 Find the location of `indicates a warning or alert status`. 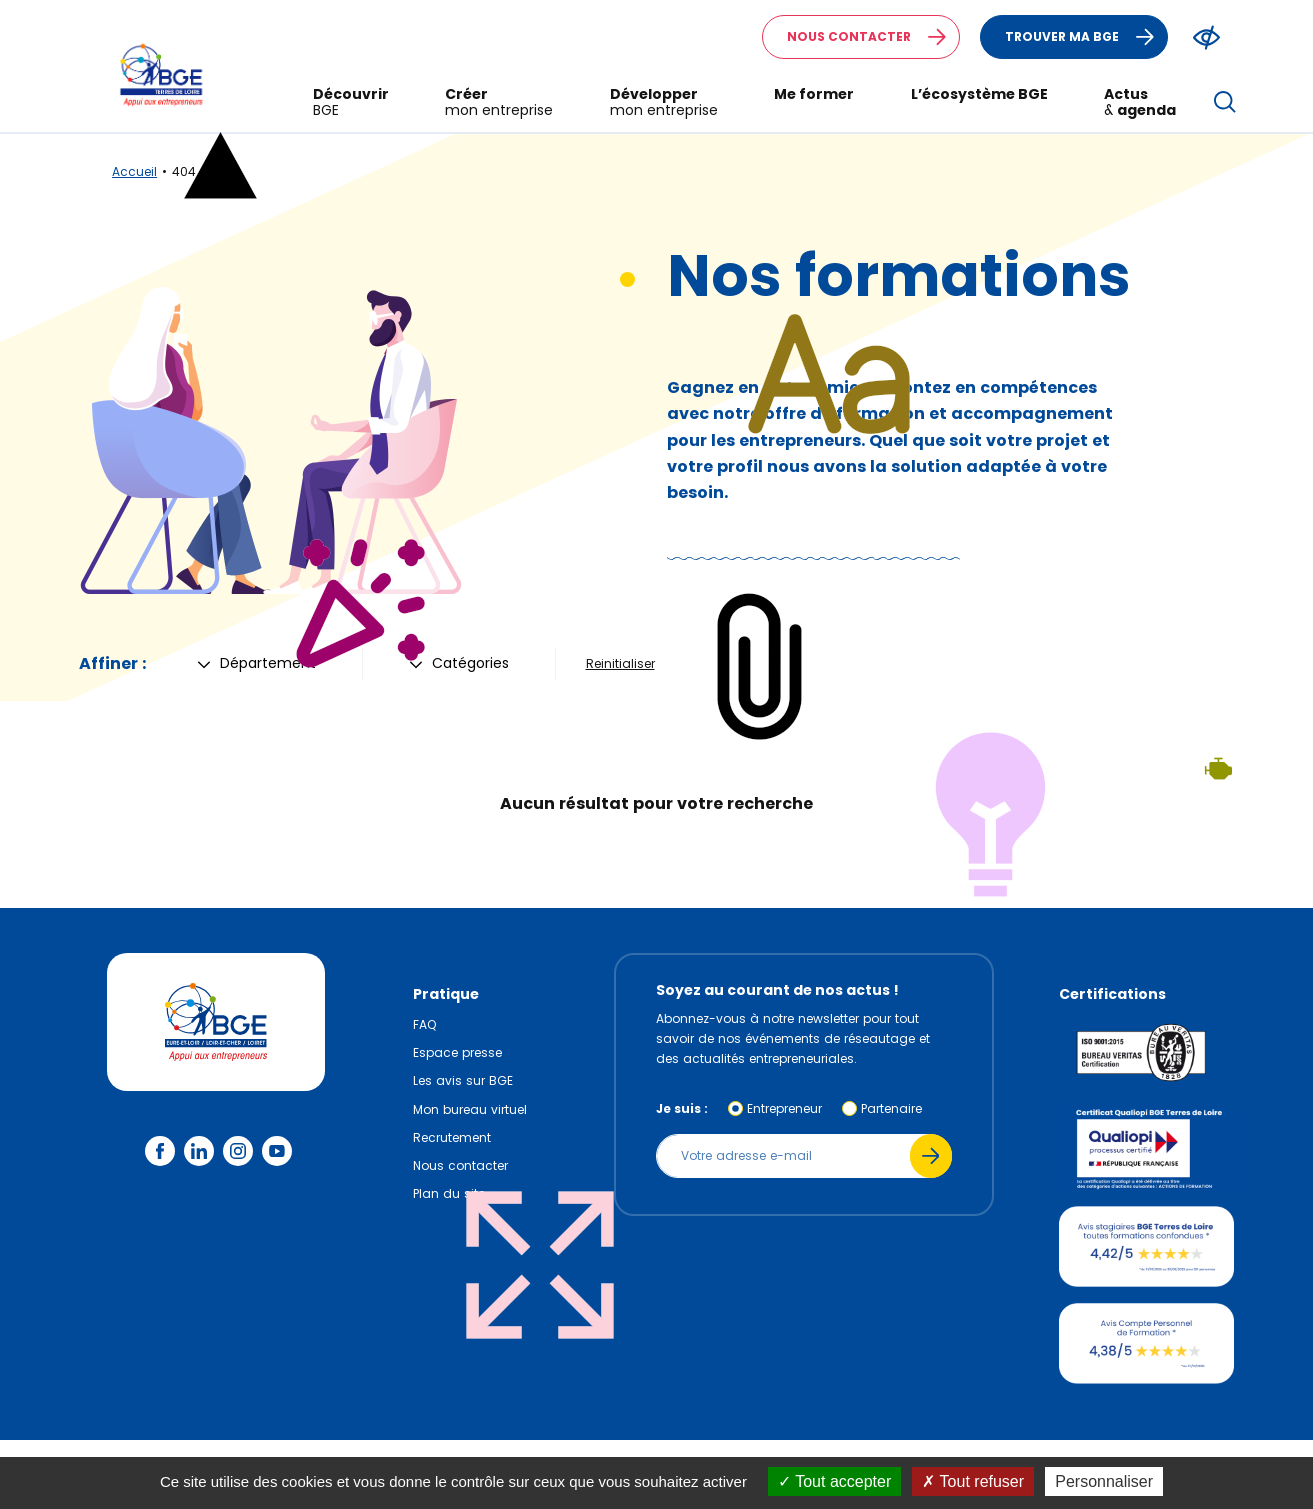

indicates a warning or alert status is located at coordinates (220, 166).